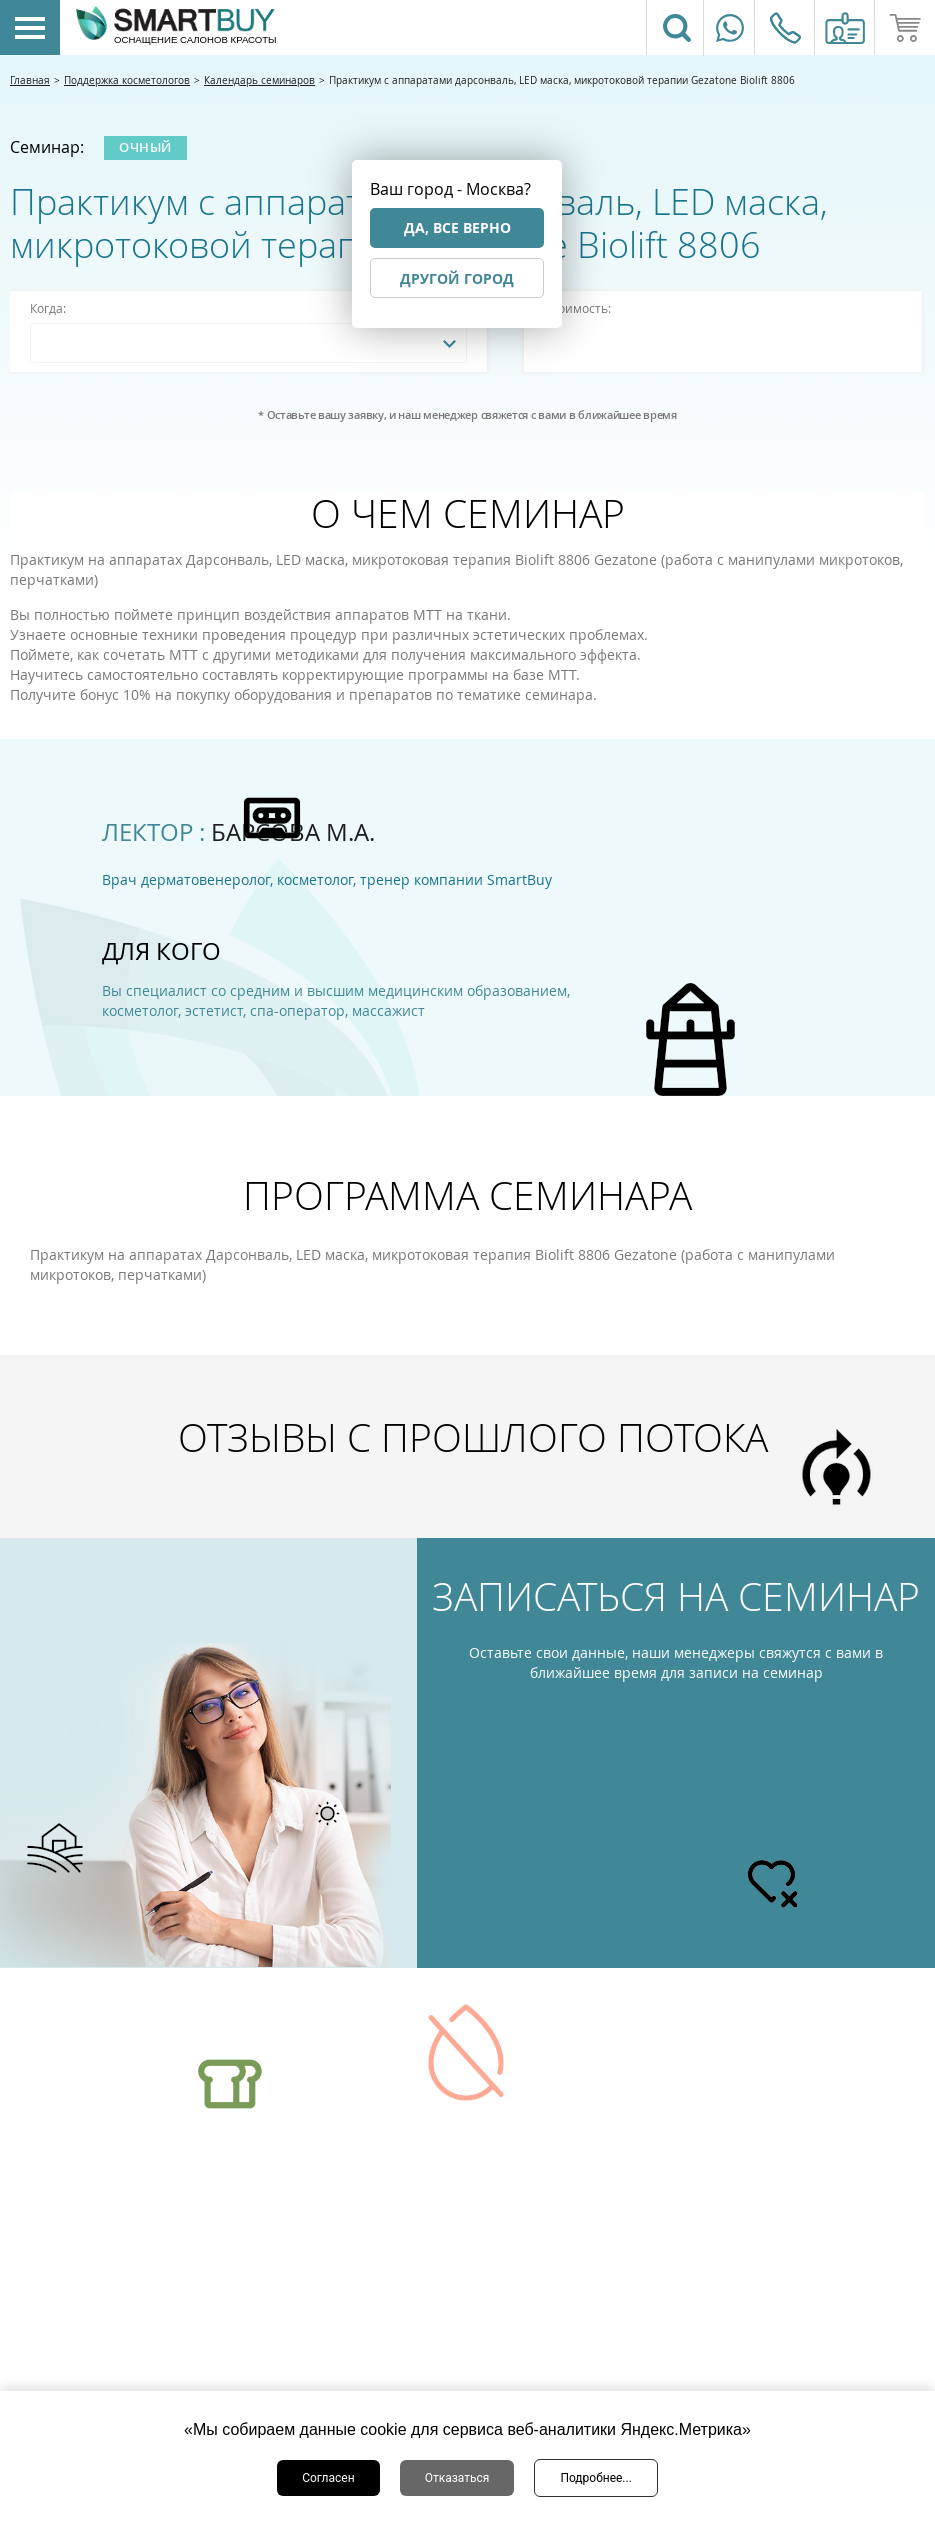  What do you see at coordinates (55, 1849) in the screenshot?
I see `access farm or agricultural features` at bounding box center [55, 1849].